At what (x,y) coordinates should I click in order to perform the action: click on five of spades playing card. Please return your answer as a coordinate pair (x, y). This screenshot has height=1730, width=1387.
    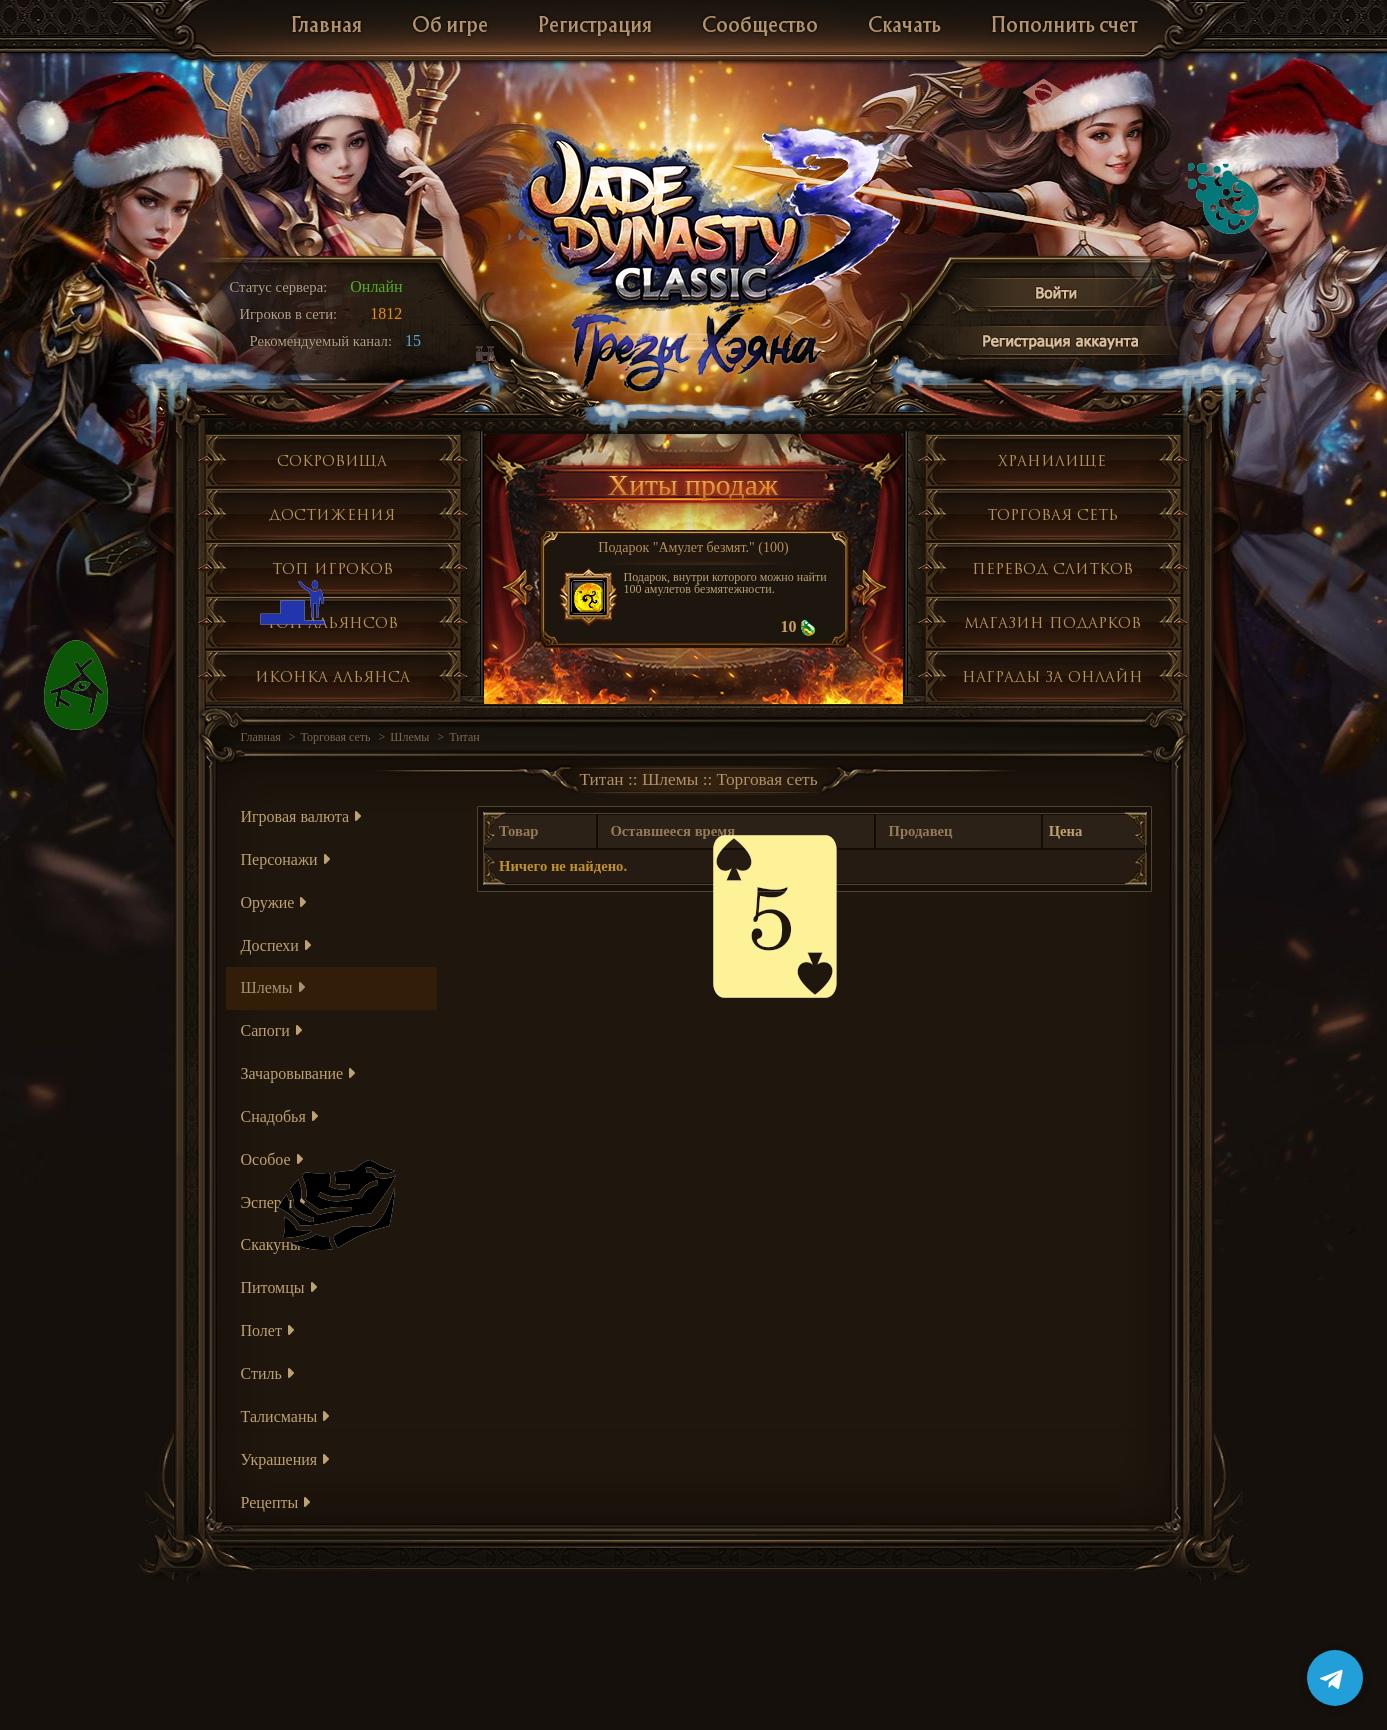
    Looking at the image, I should click on (774, 916).